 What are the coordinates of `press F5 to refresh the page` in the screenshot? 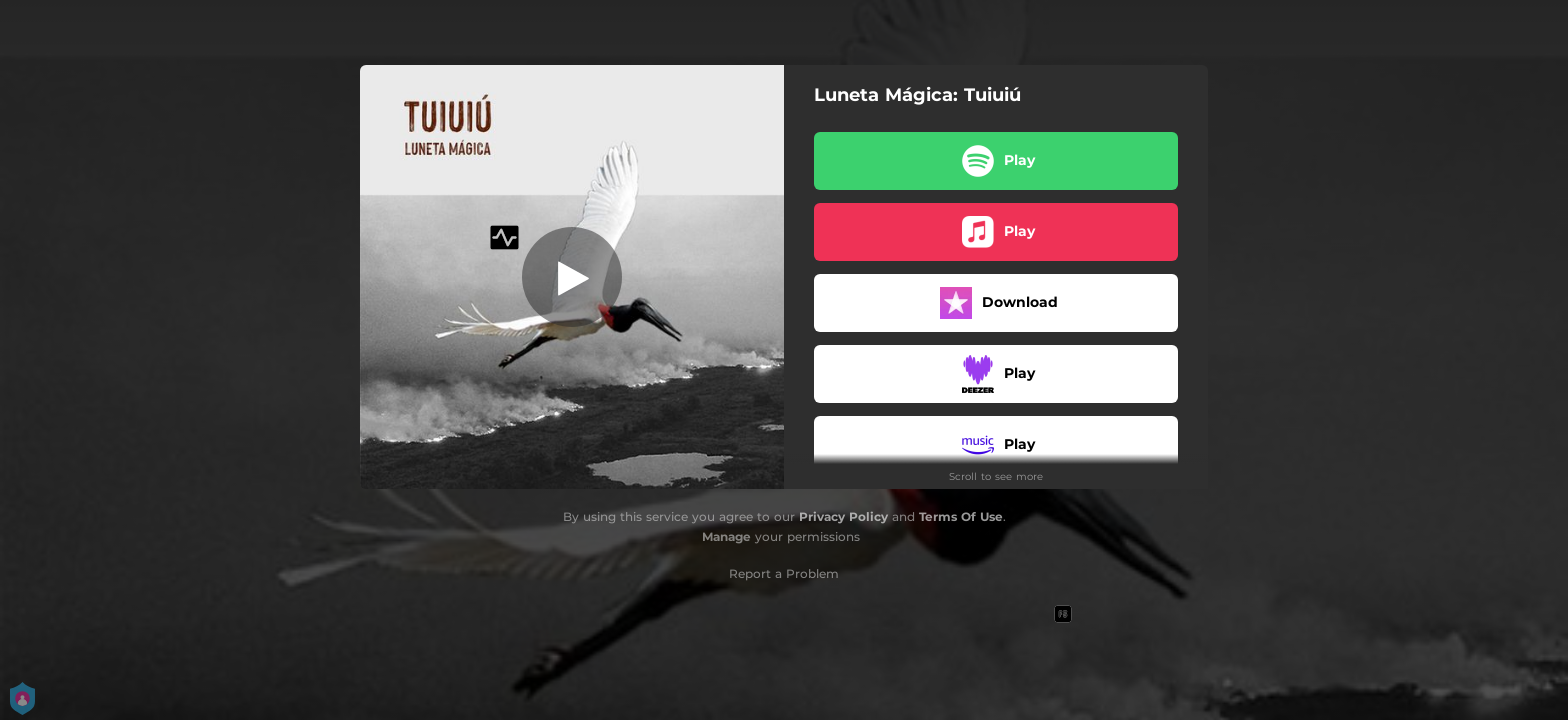 It's located at (1063, 614).